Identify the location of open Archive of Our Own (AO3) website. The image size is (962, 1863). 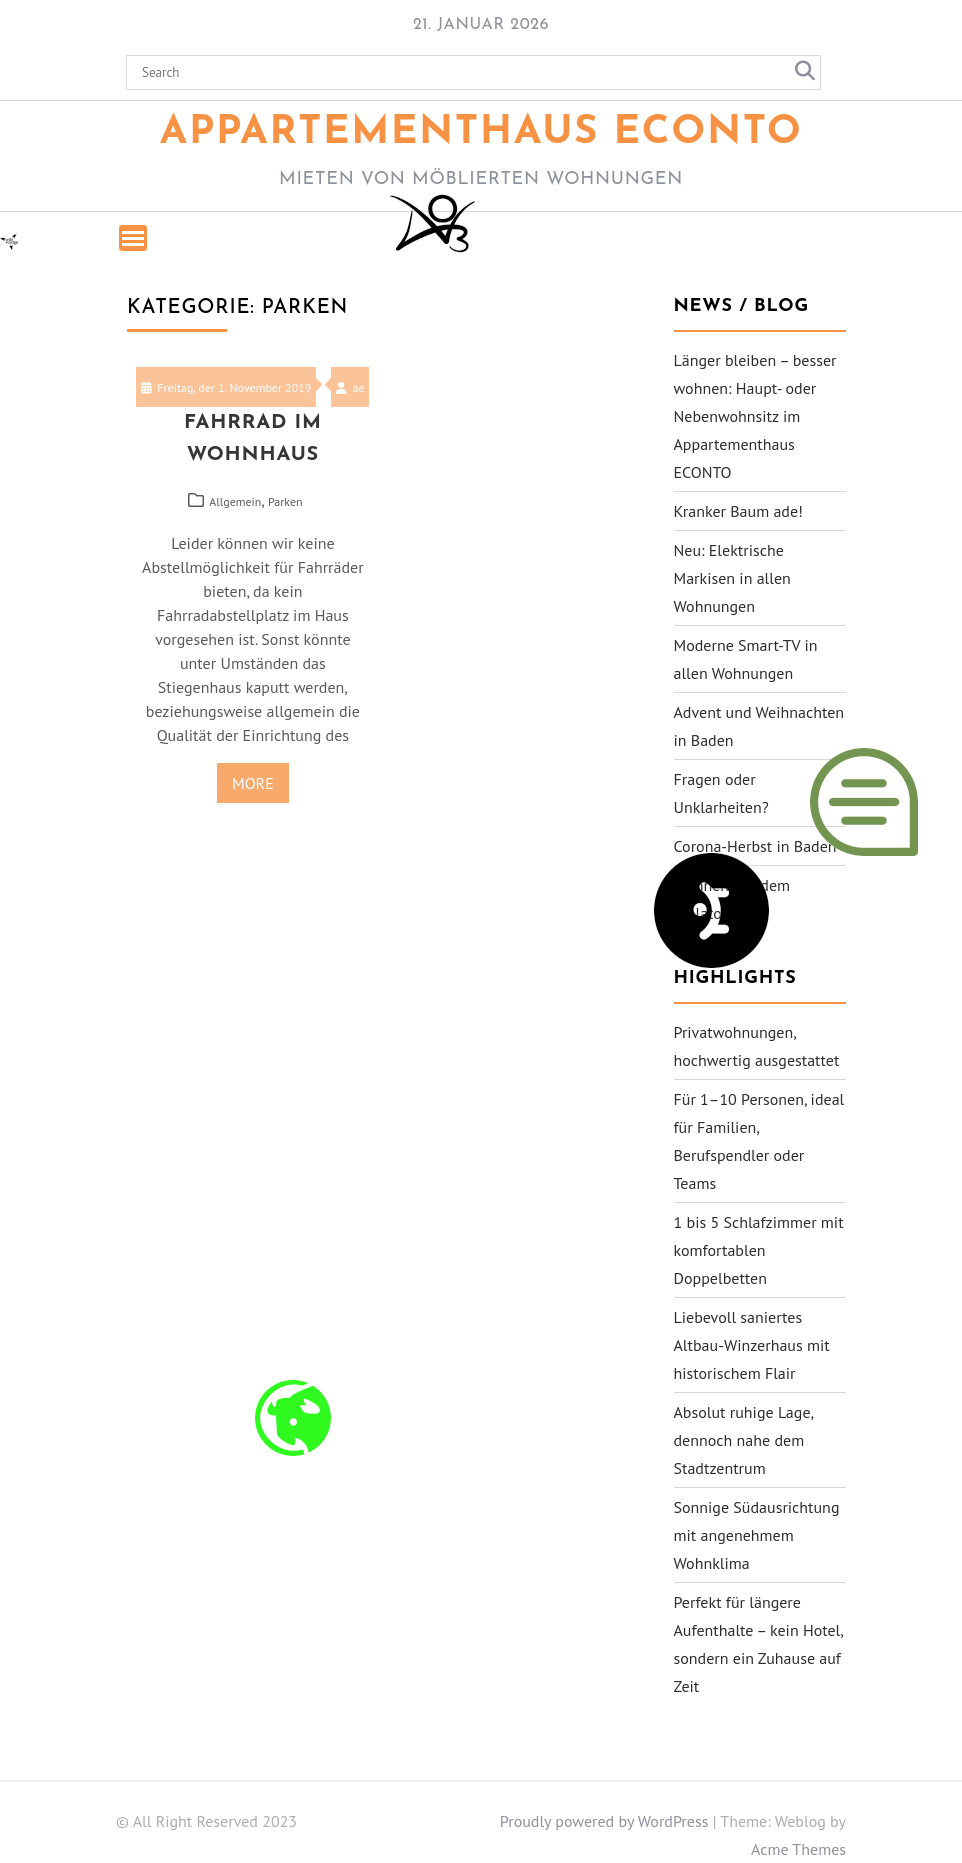
(432, 223).